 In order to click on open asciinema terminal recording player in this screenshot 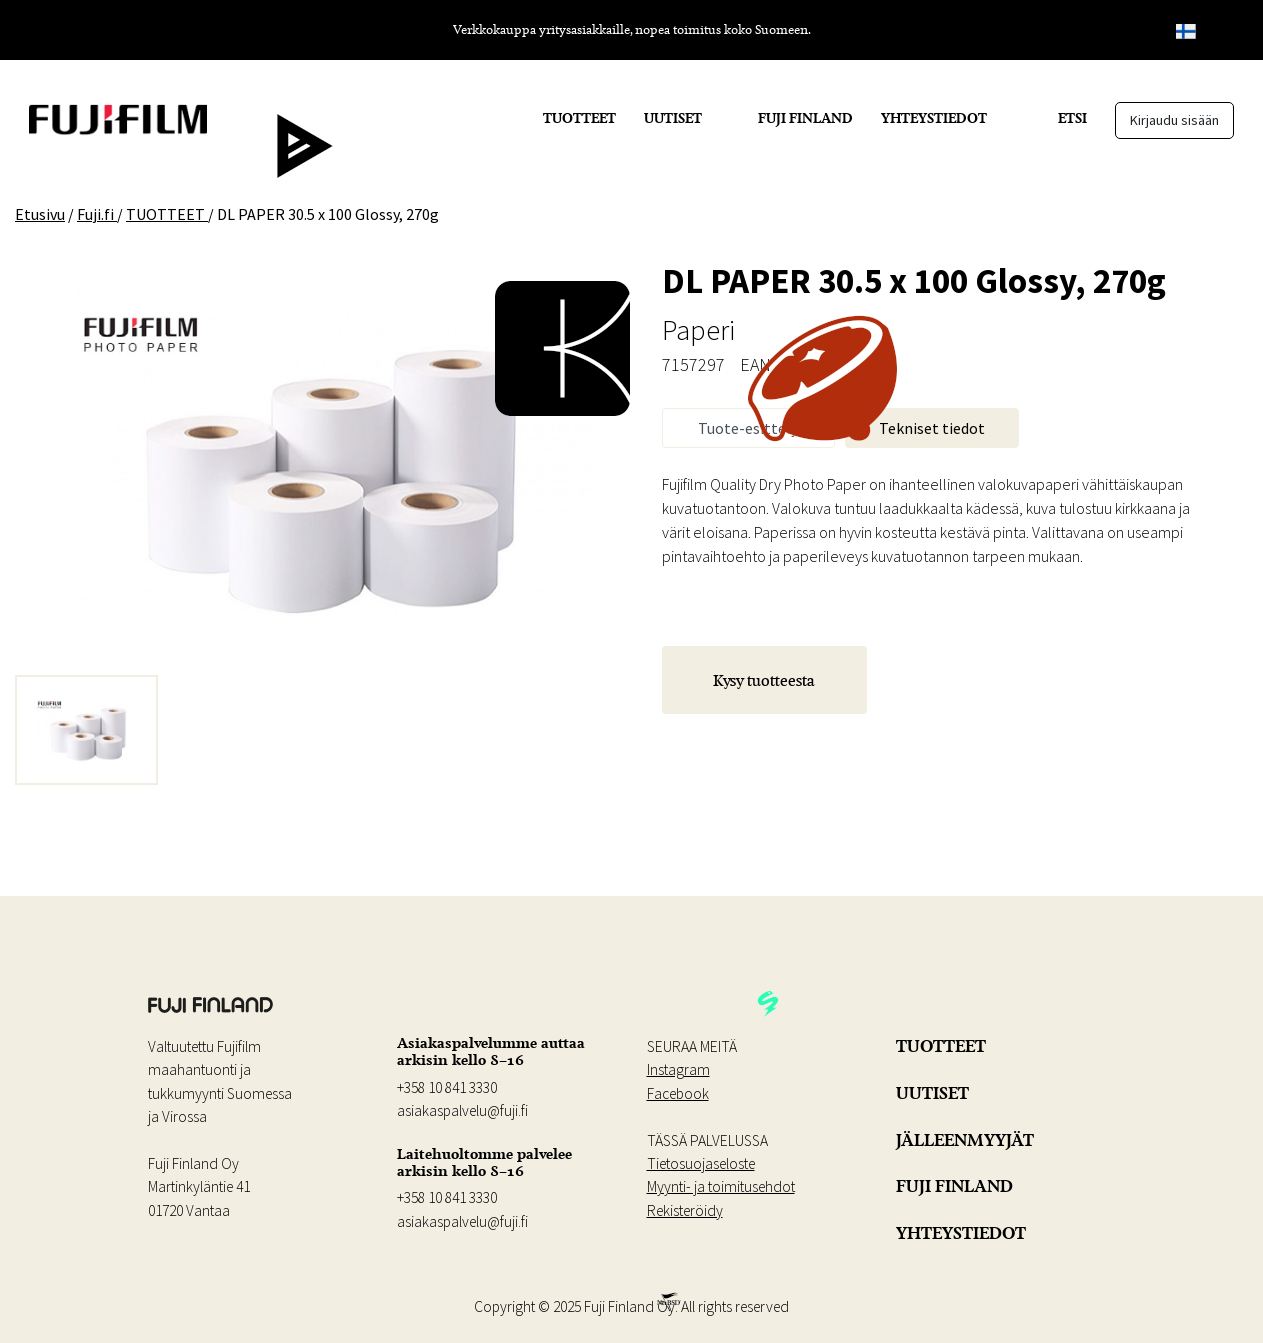, I will do `click(305, 146)`.